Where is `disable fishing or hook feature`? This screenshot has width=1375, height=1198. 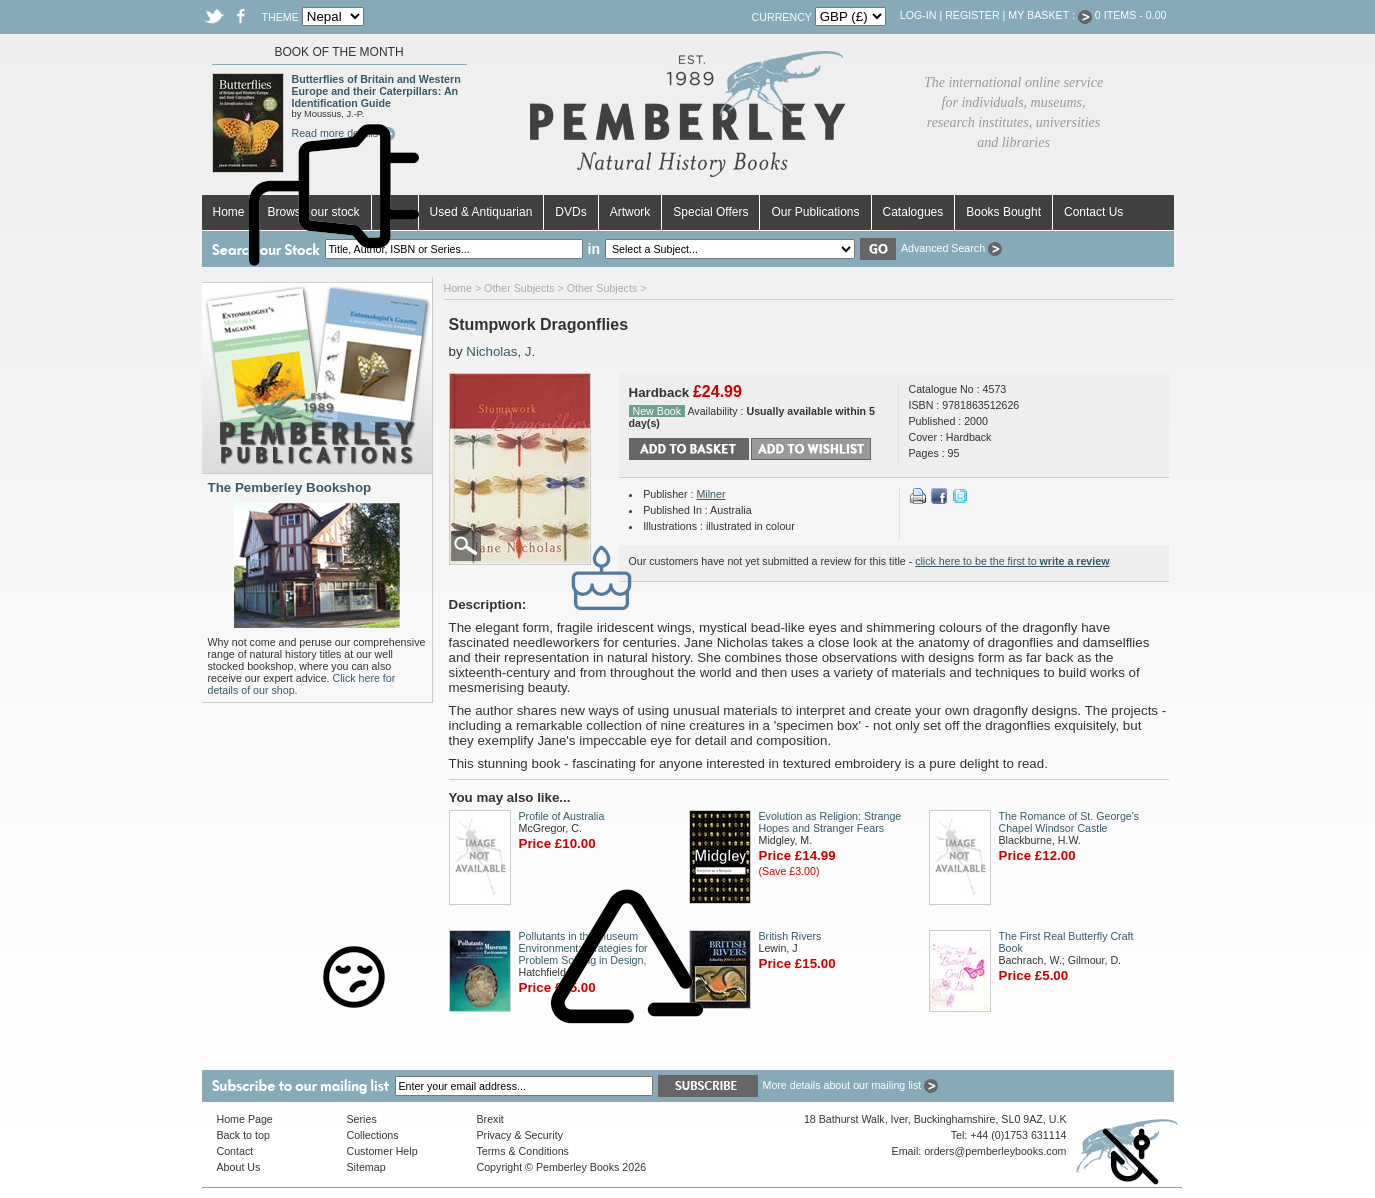 disable fishing or hook feature is located at coordinates (1130, 1156).